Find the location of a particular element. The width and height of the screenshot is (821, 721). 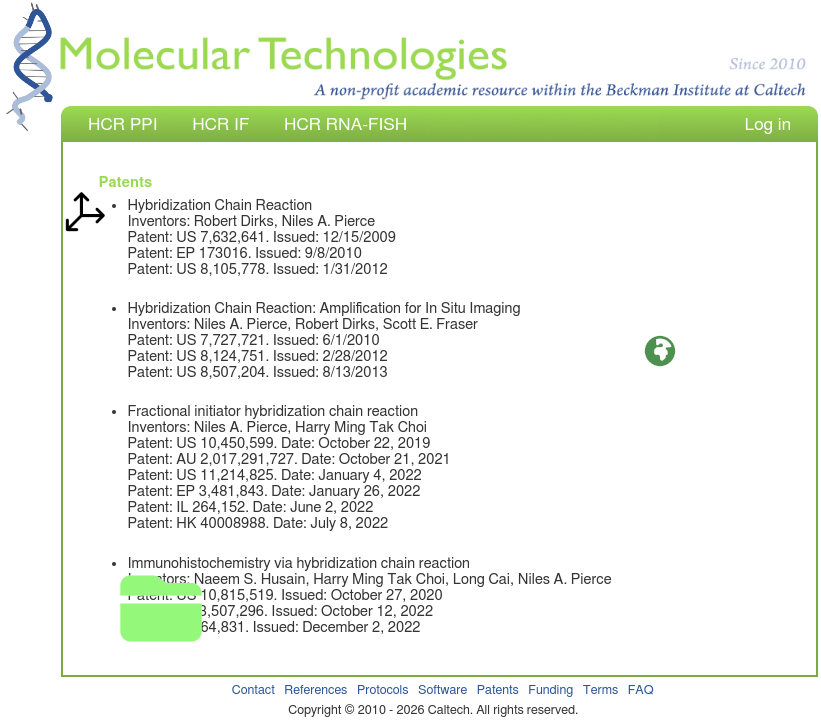

access a closed or collapsed folder is located at coordinates (161, 611).